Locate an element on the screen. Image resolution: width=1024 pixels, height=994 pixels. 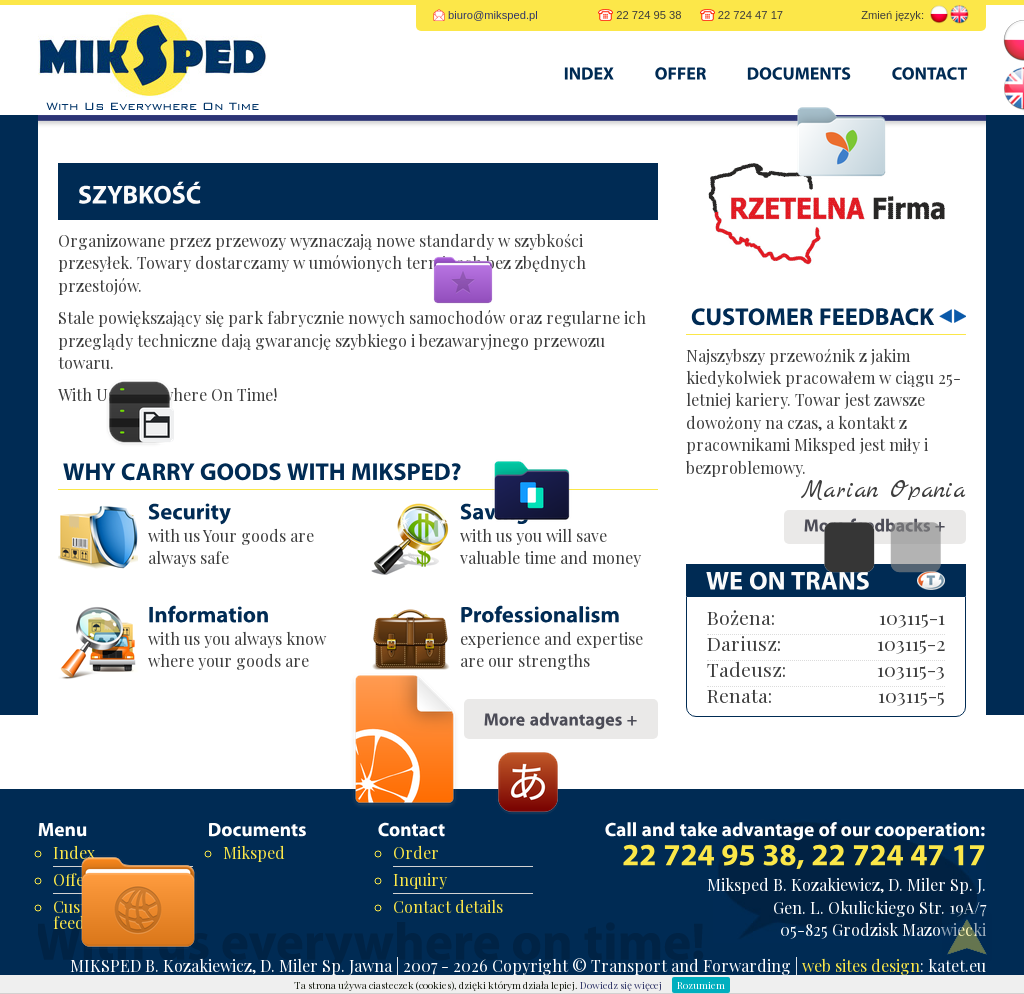
configure ftp server settings is located at coordinates (140, 413).